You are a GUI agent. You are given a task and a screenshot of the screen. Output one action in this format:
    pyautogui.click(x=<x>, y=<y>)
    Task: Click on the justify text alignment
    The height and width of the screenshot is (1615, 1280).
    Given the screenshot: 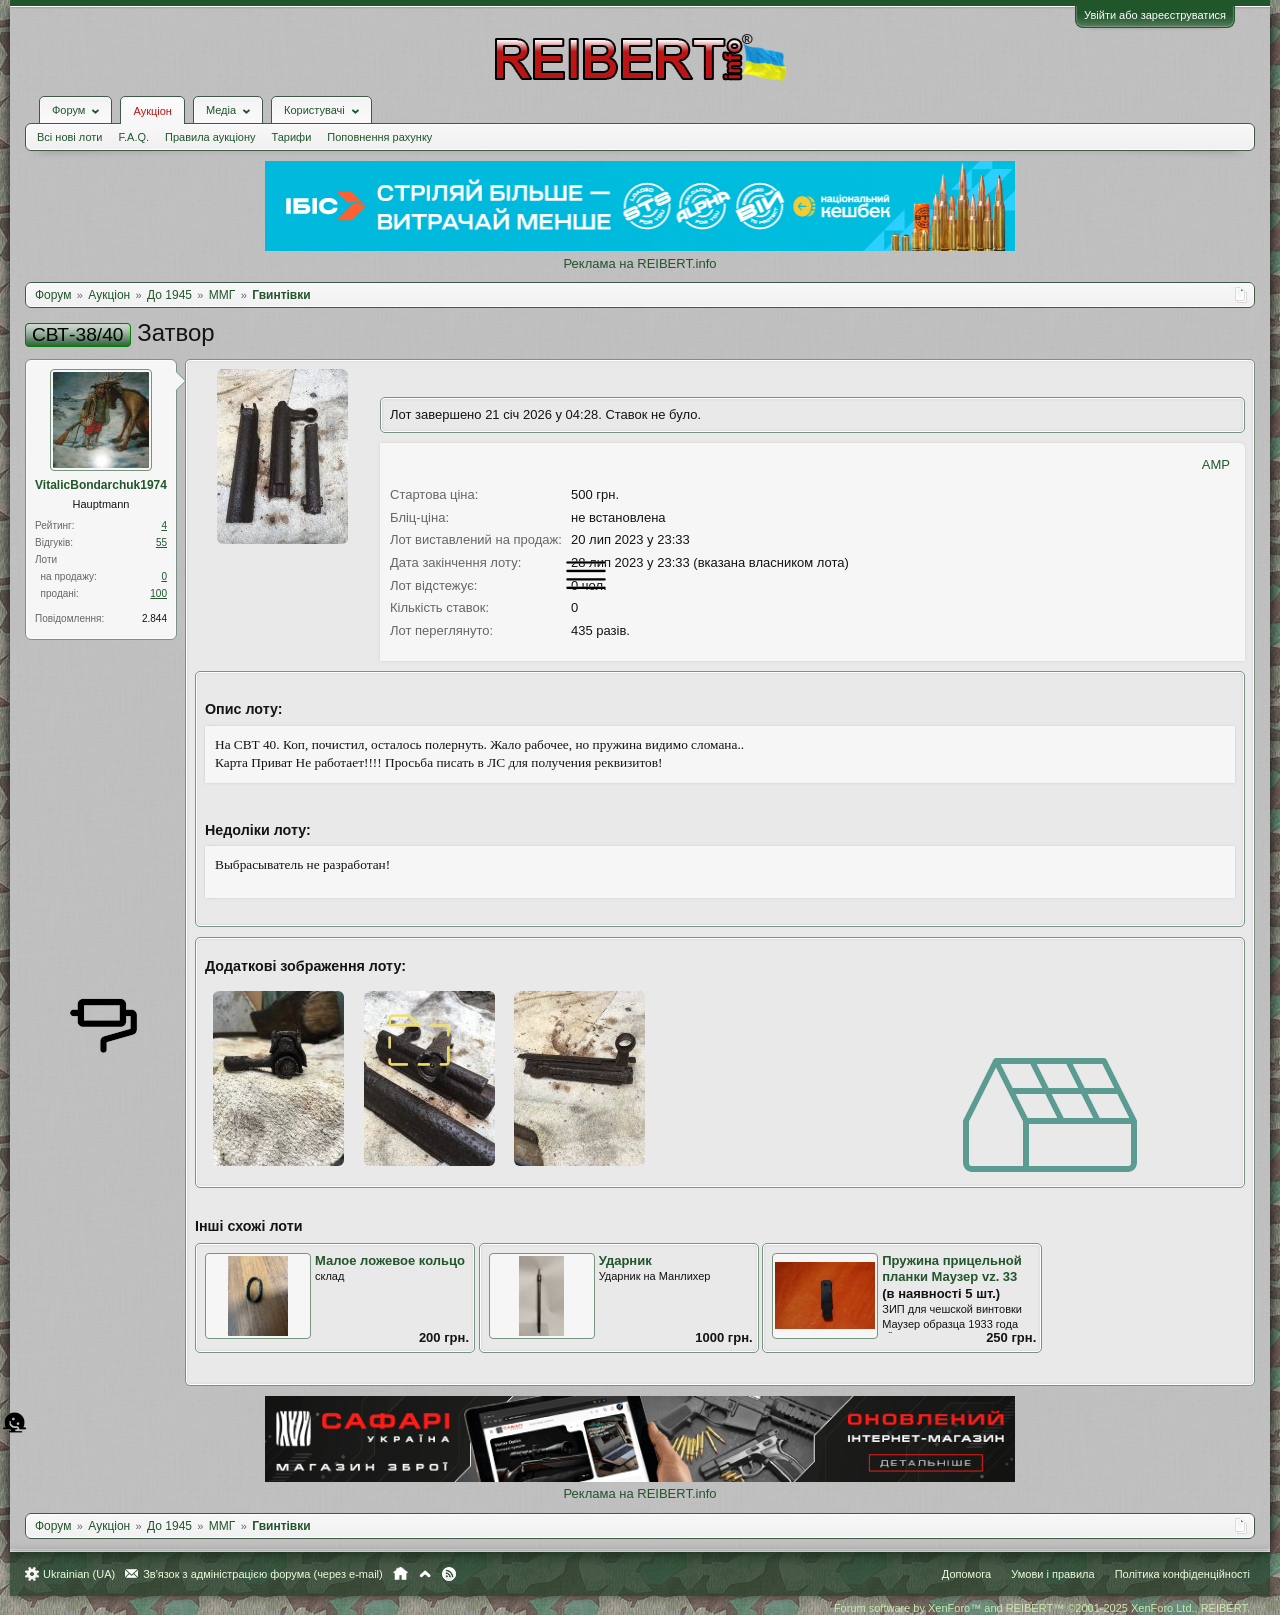 What is the action you would take?
    pyautogui.click(x=586, y=576)
    